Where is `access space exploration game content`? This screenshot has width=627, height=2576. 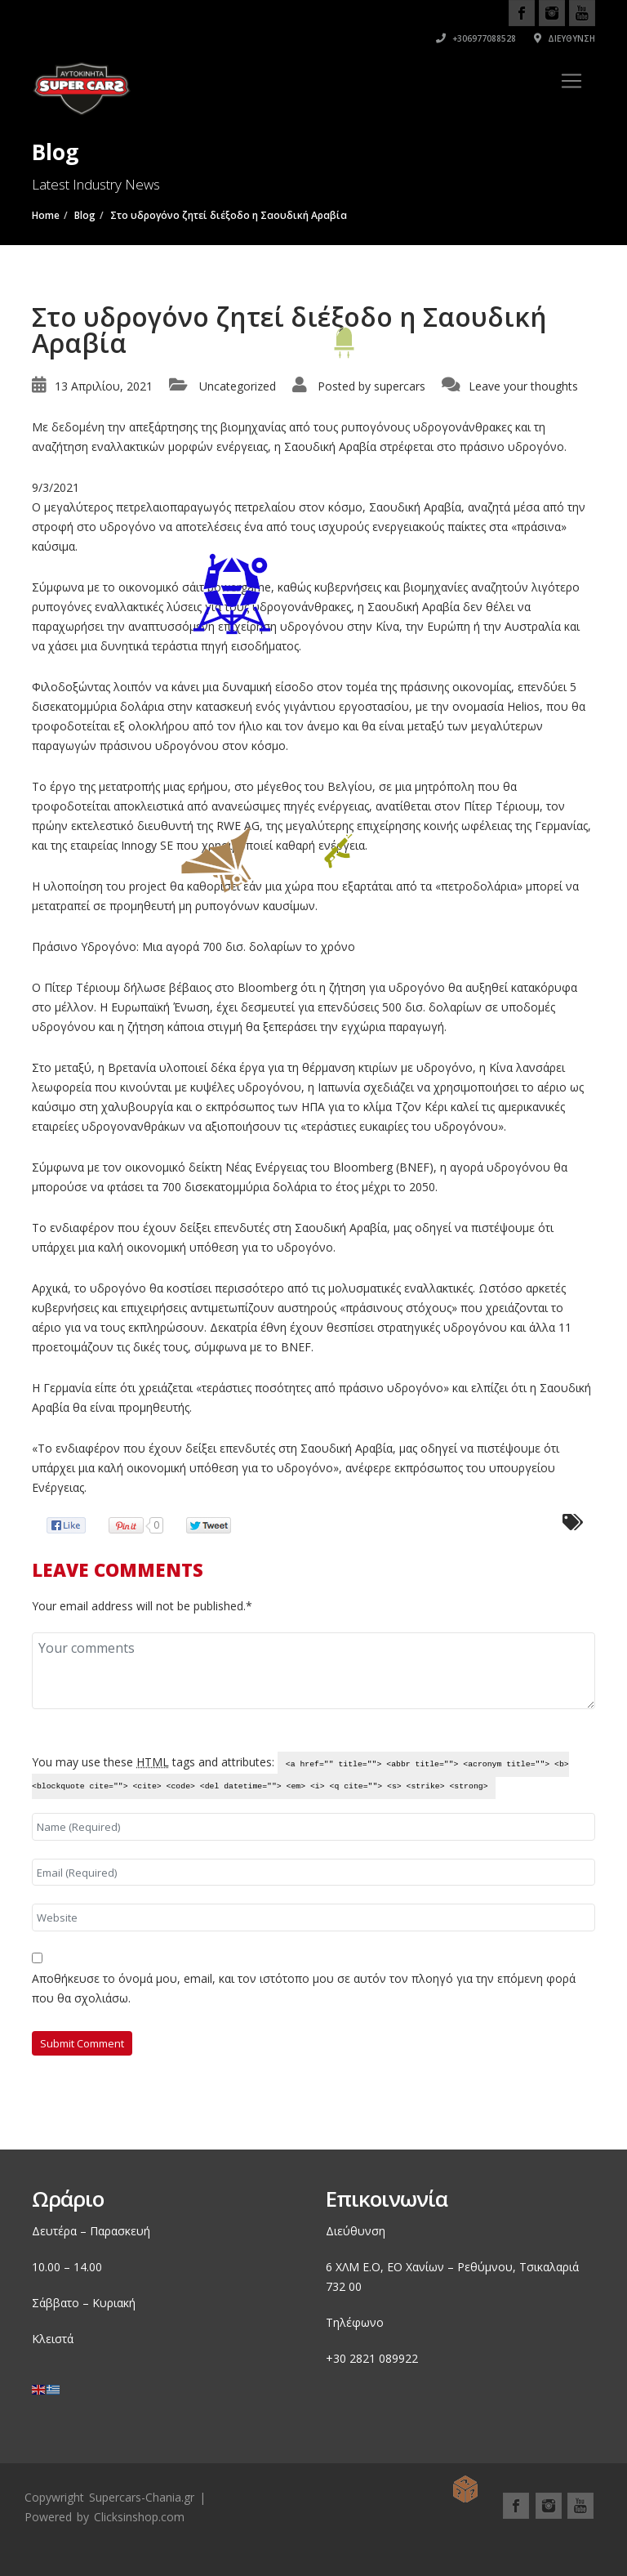
access space exploration game content is located at coordinates (232, 594).